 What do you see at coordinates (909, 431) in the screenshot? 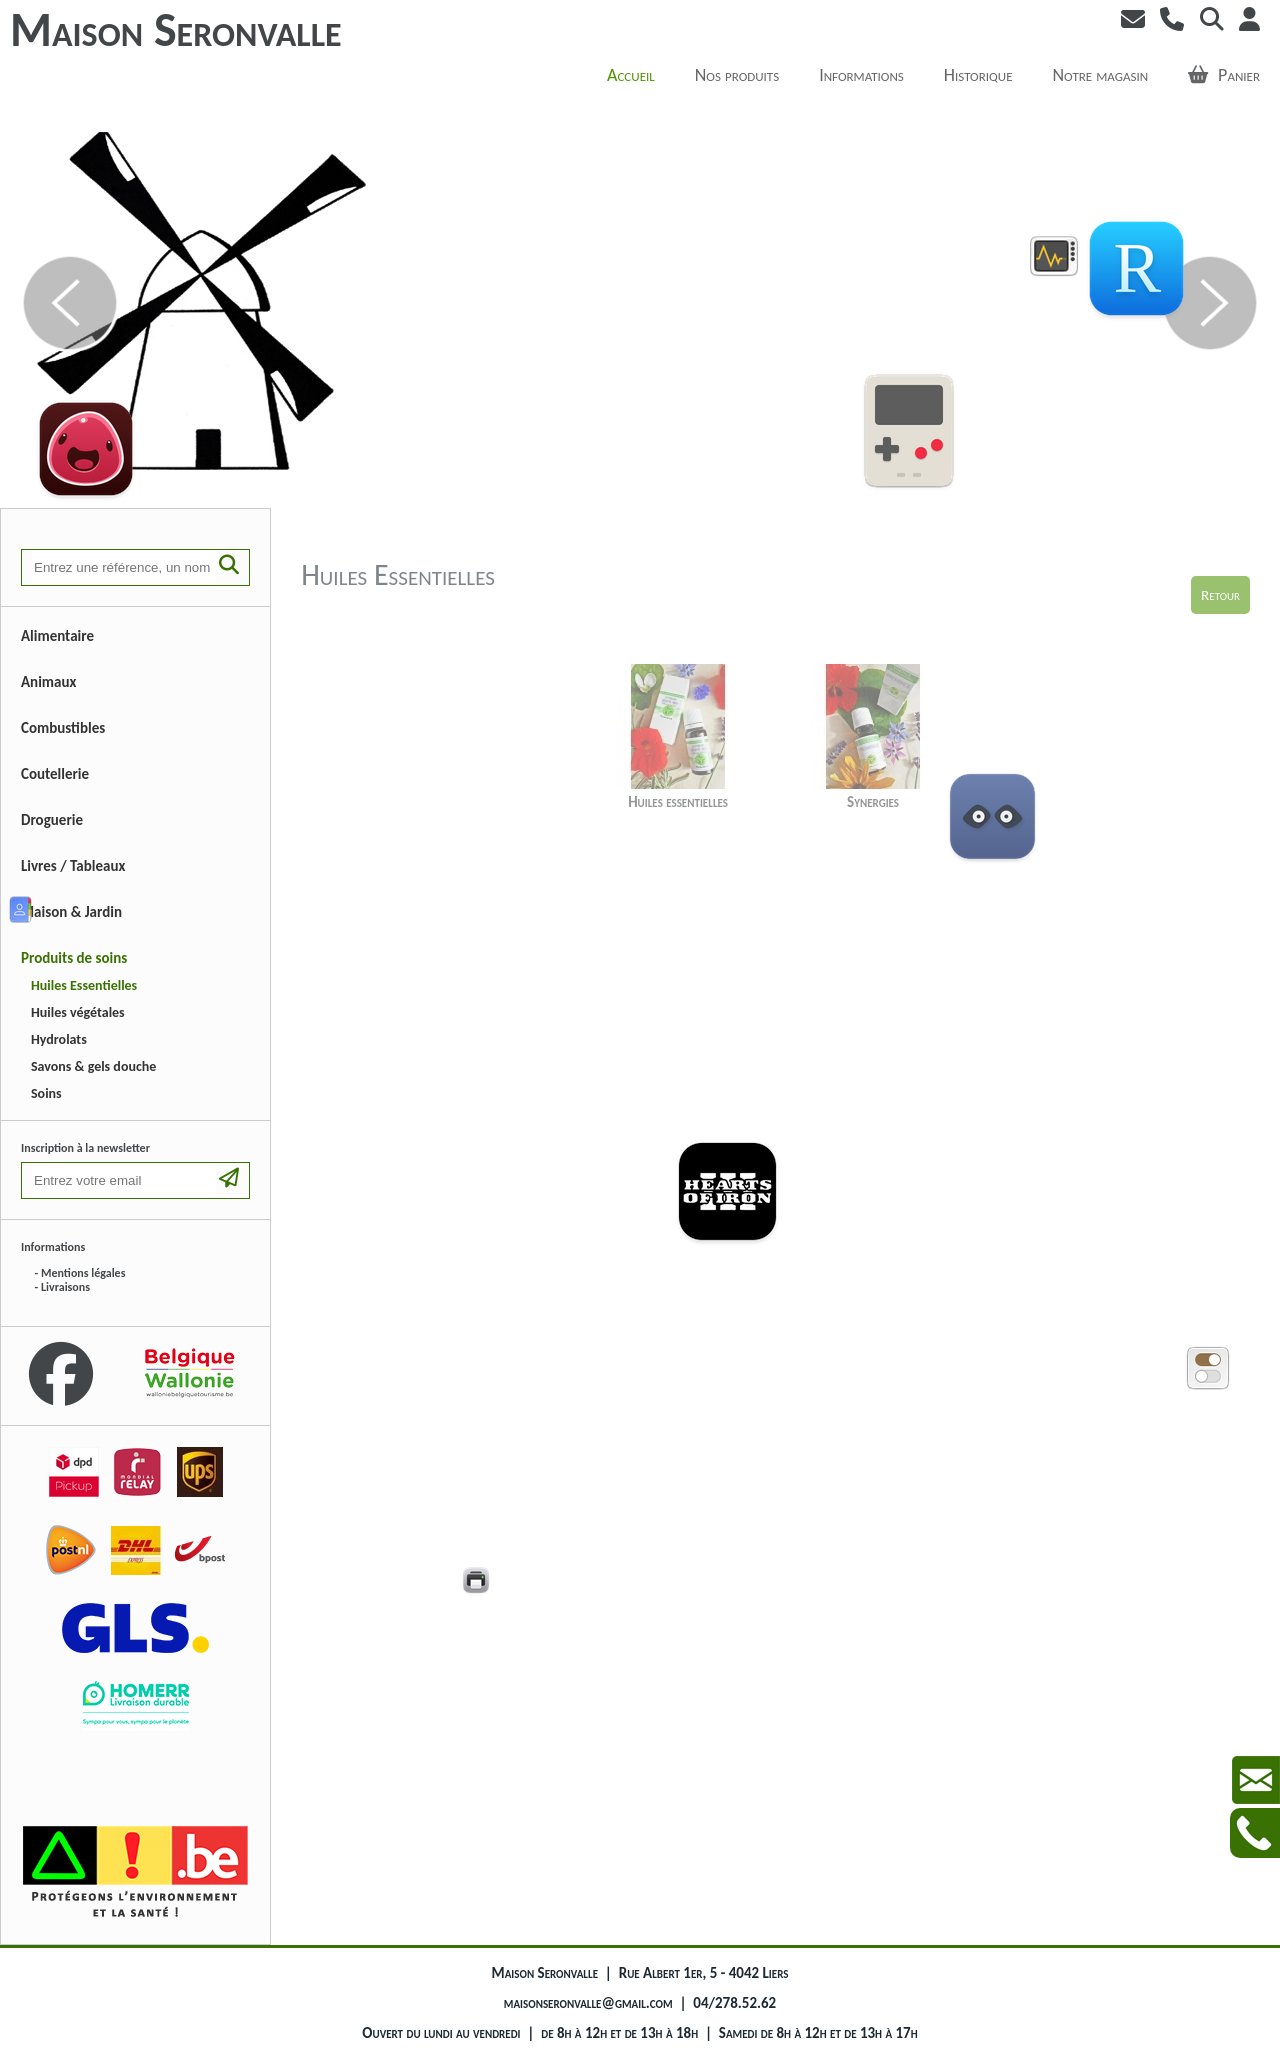
I see `open the games application` at bounding box center [909, 431].